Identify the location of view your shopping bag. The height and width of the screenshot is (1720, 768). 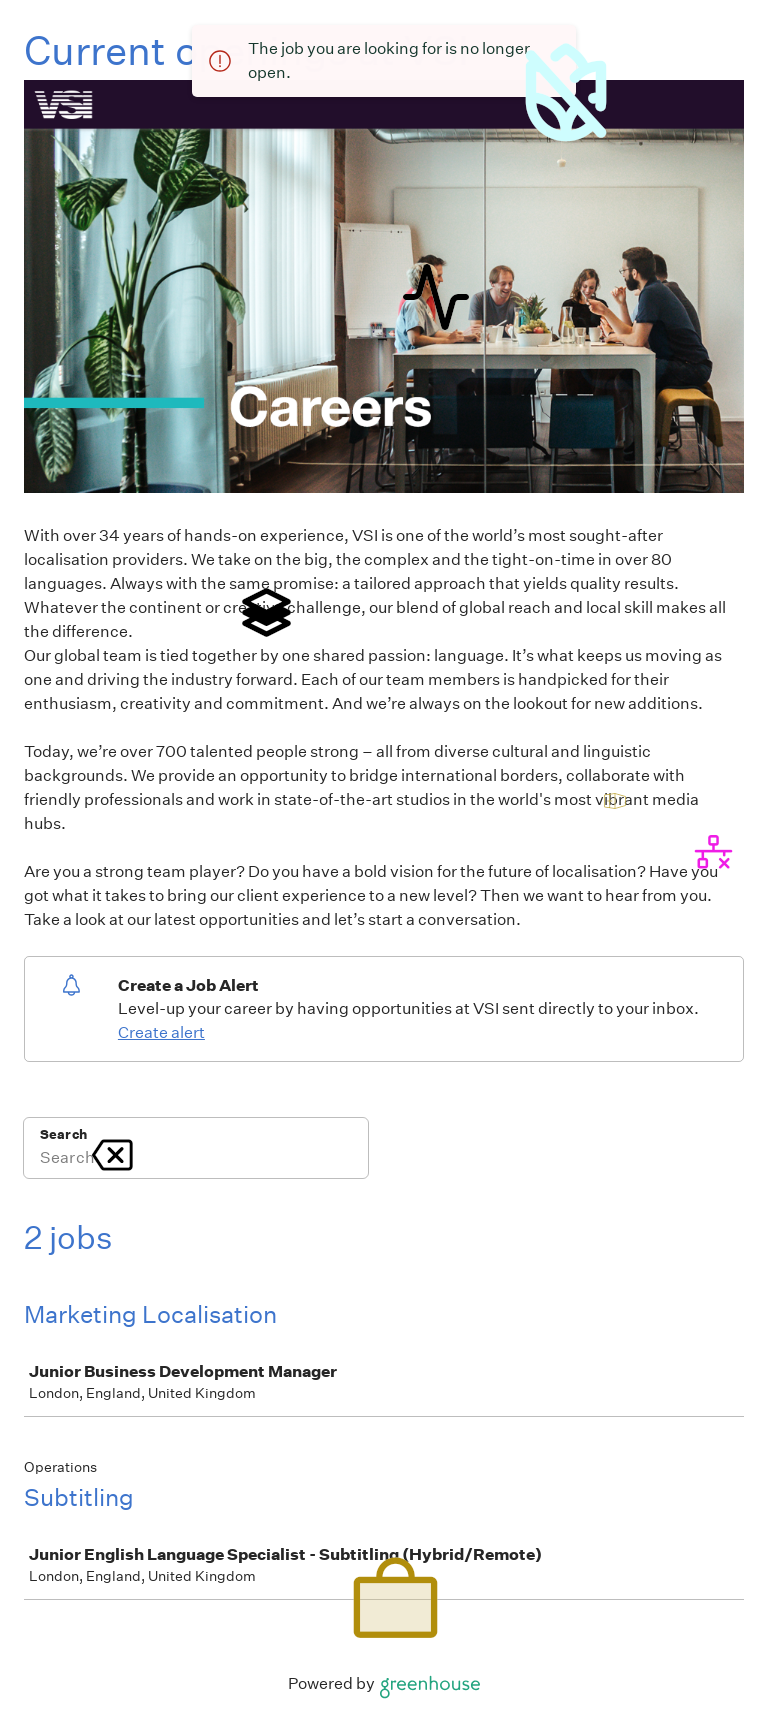
(395, 1602).